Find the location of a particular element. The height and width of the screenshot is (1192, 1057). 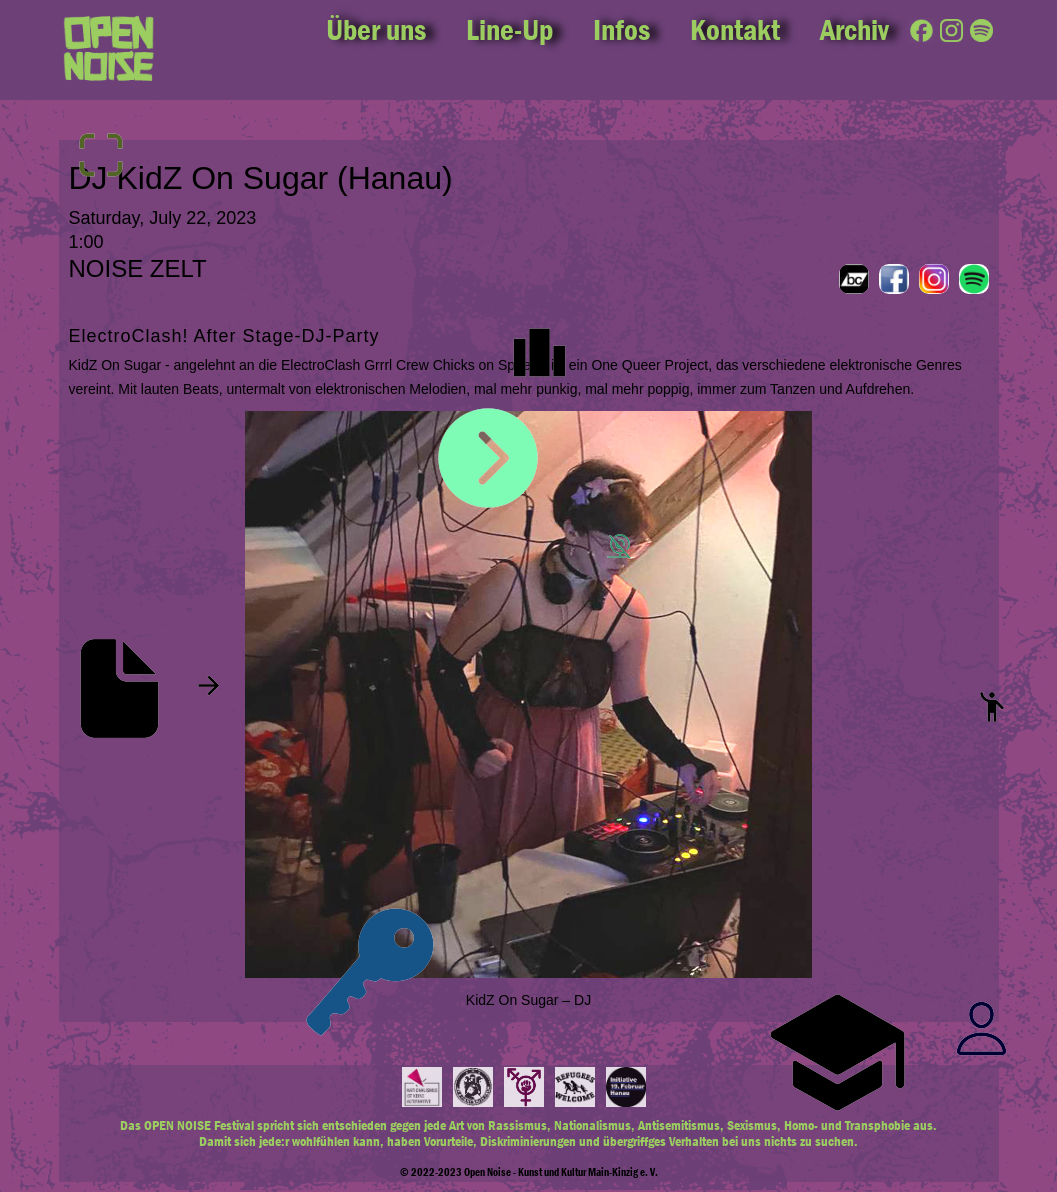

go to the next item or page is located at coordinates (488, 458).